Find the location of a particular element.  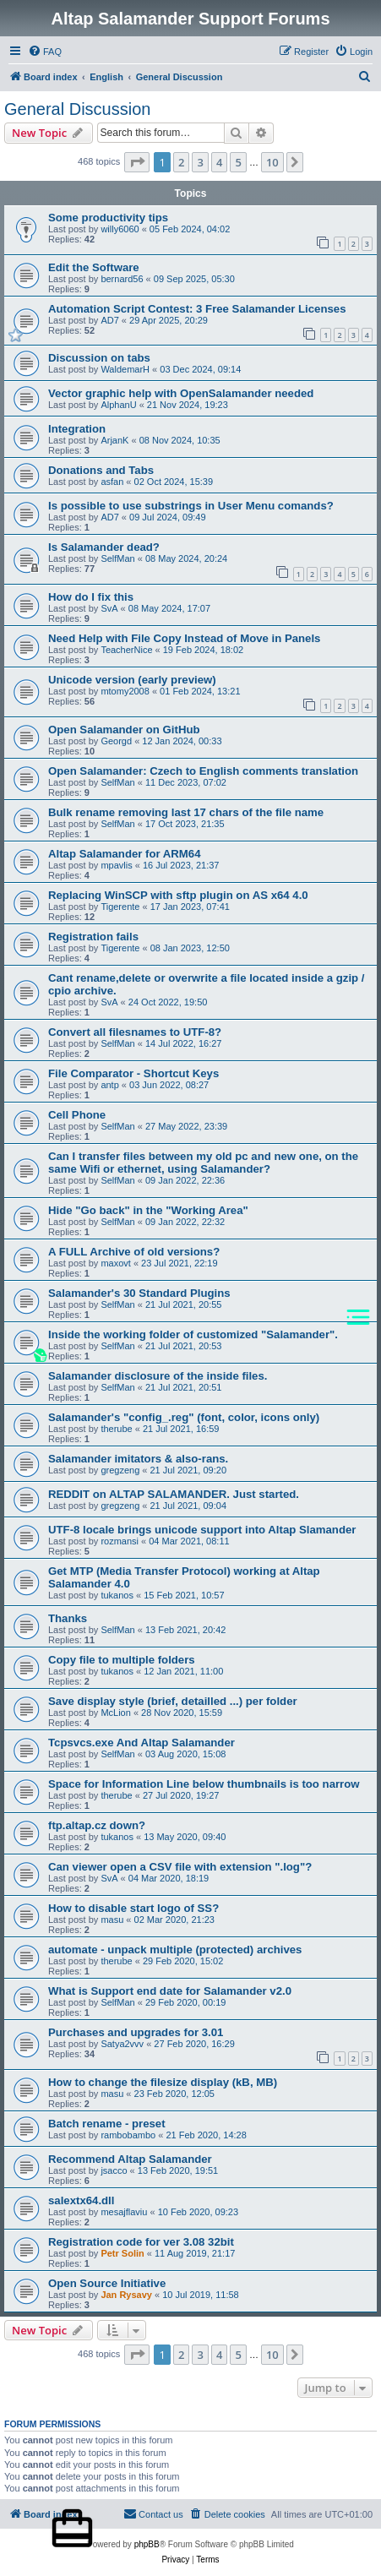

indicates face mask required is located at coordinates (41, 1355).